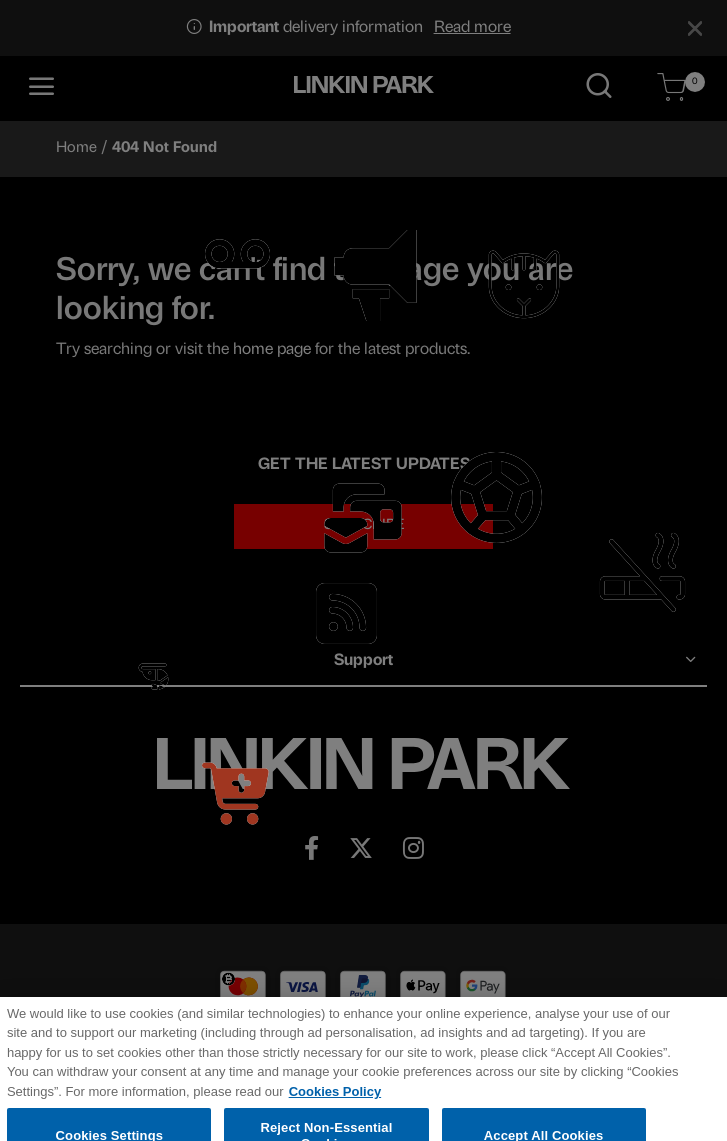 The width and height of the screenshot is (727, 1141). I want to click on add item to shopping cart, so click(239, 794).